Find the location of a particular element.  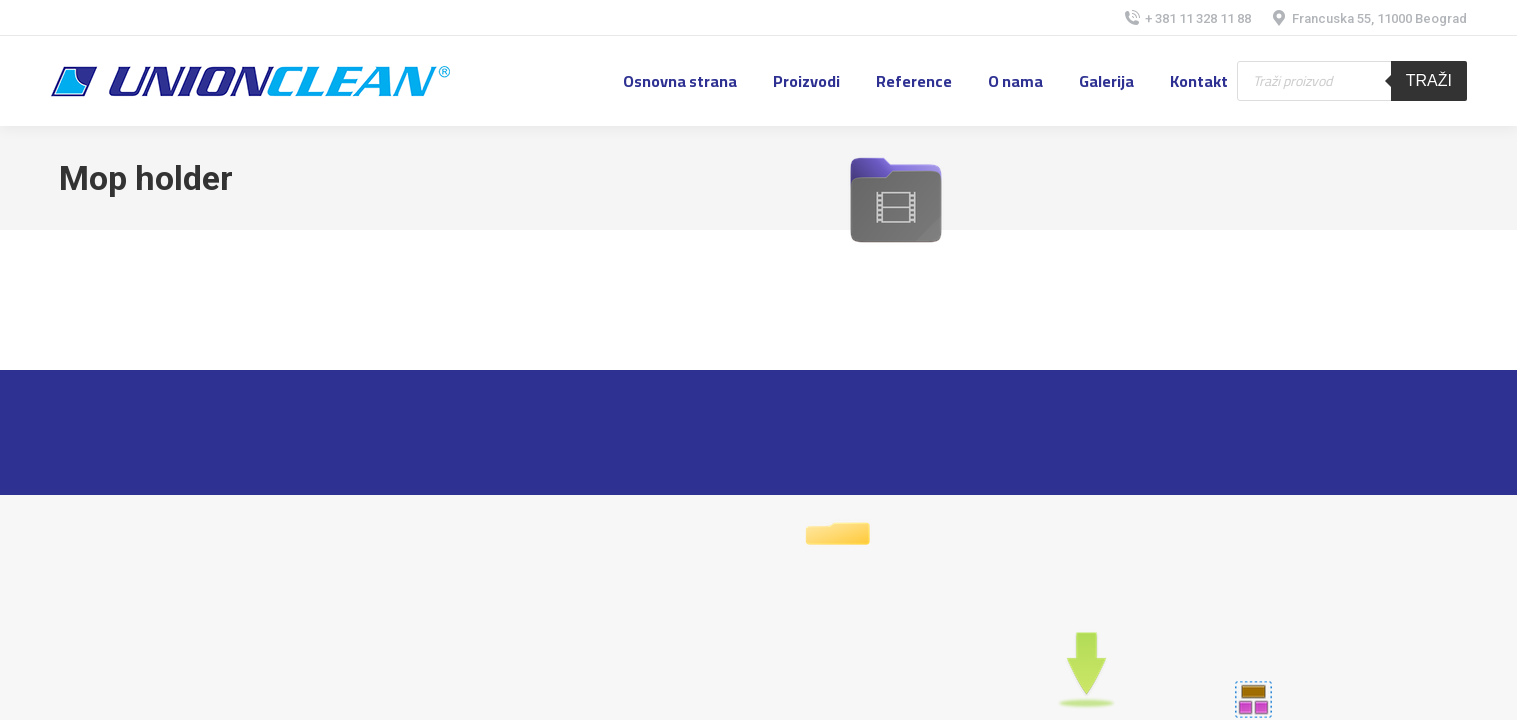

save the current file or document is located at coordinates (1086, 665).